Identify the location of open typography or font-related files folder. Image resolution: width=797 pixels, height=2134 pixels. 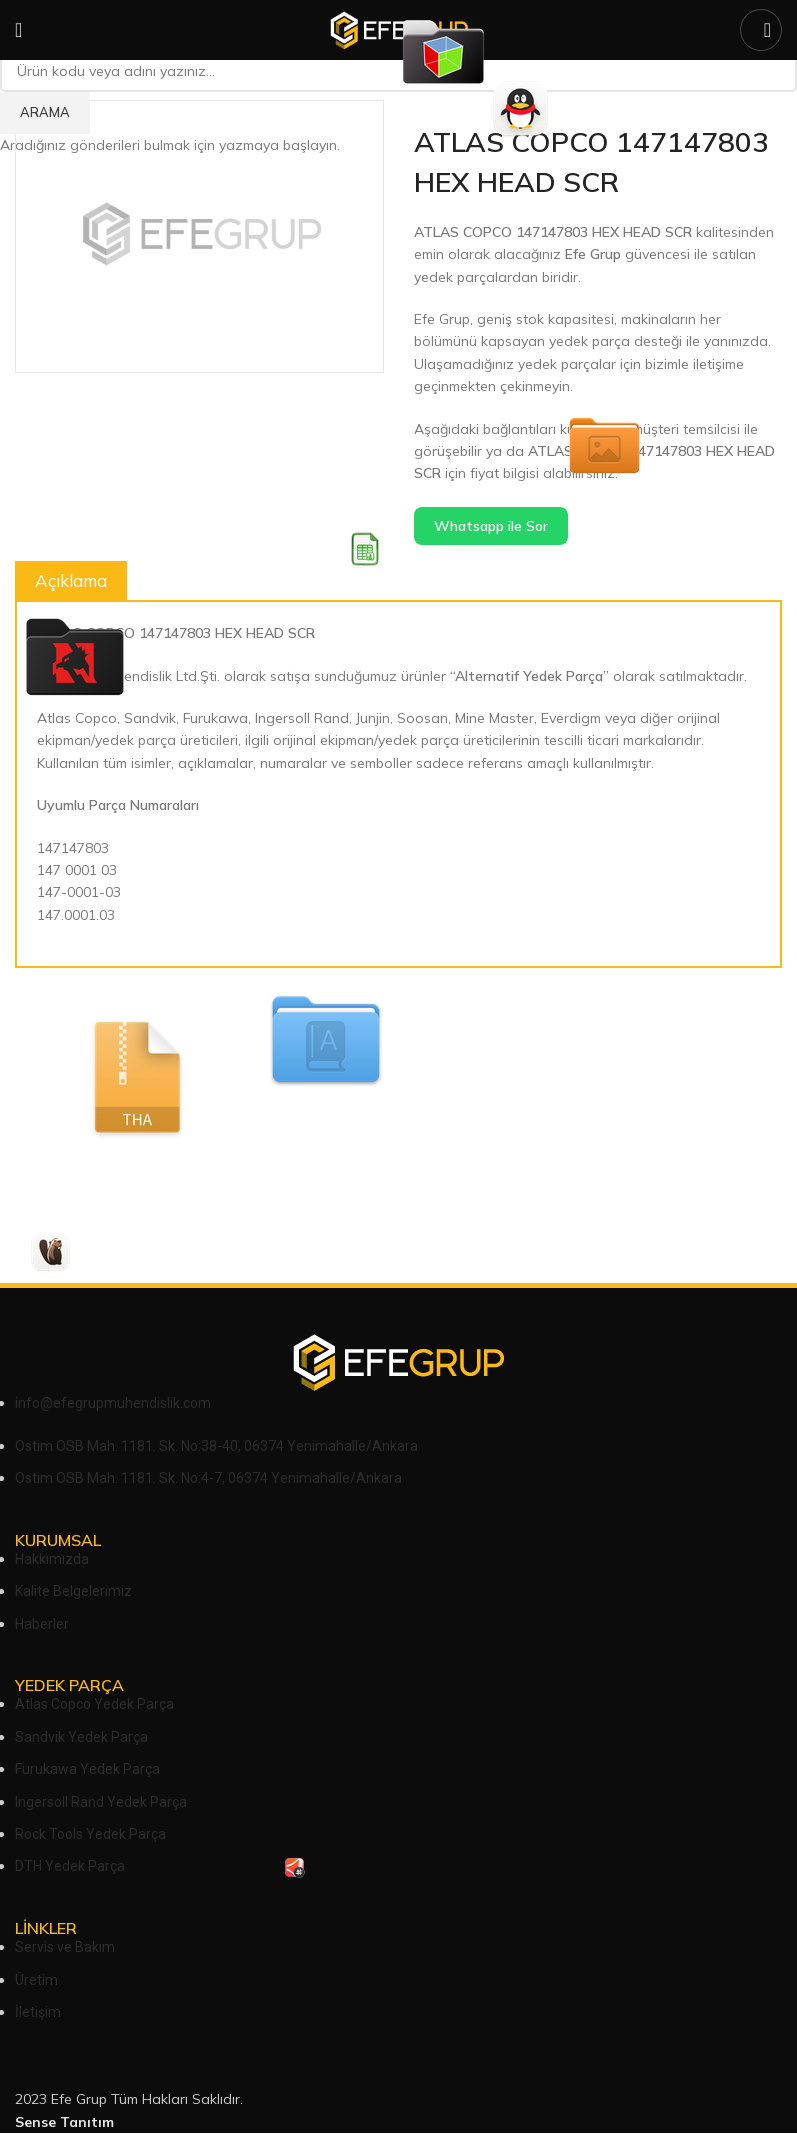
(326, 1039).